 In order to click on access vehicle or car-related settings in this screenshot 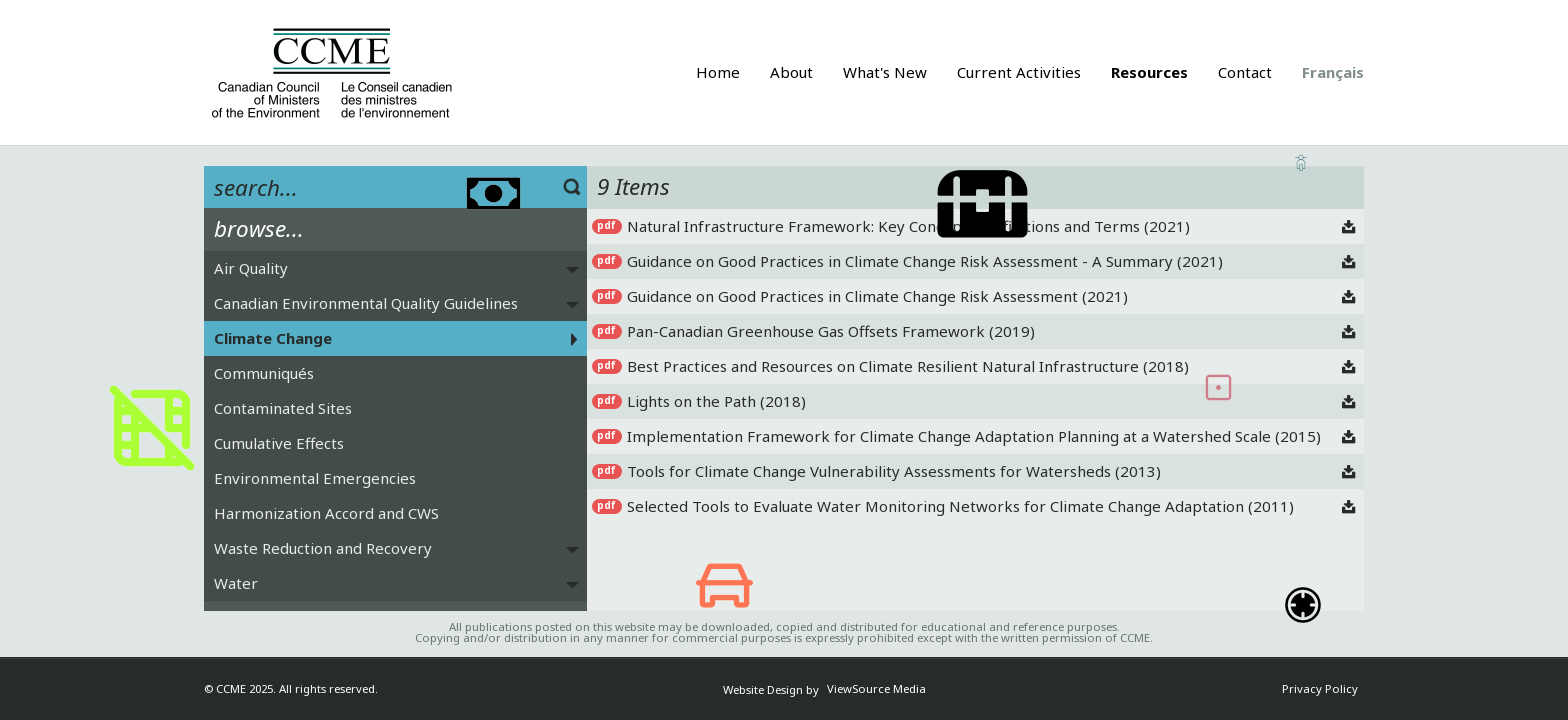, I will do `click(724, 586)`.